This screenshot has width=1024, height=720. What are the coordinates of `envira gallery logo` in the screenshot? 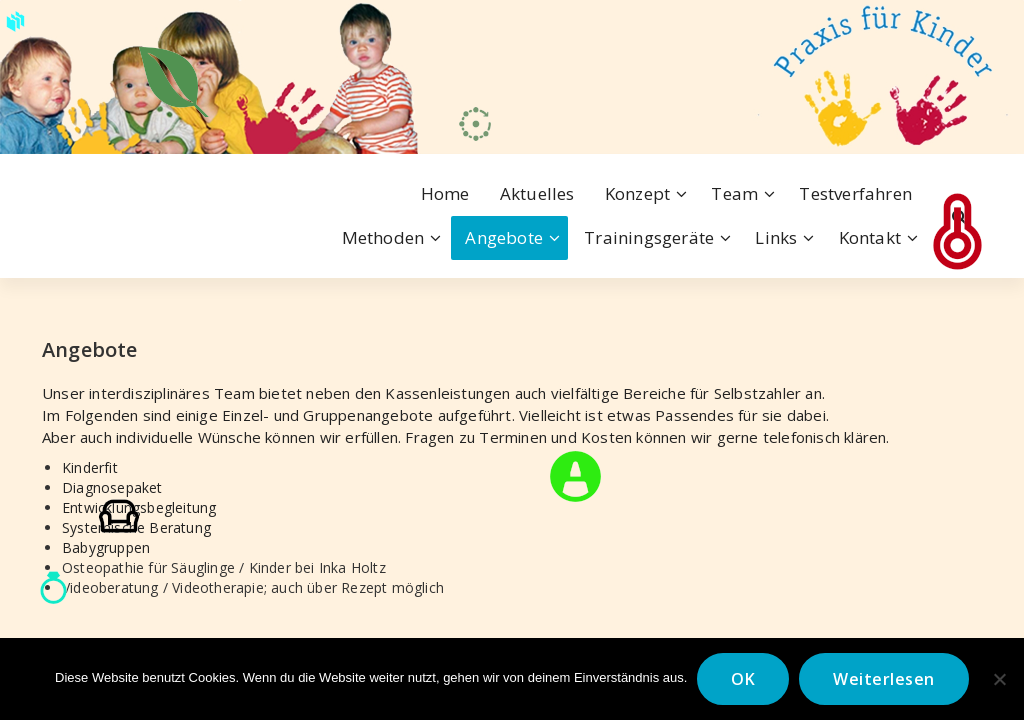 It's located at (174, 82).